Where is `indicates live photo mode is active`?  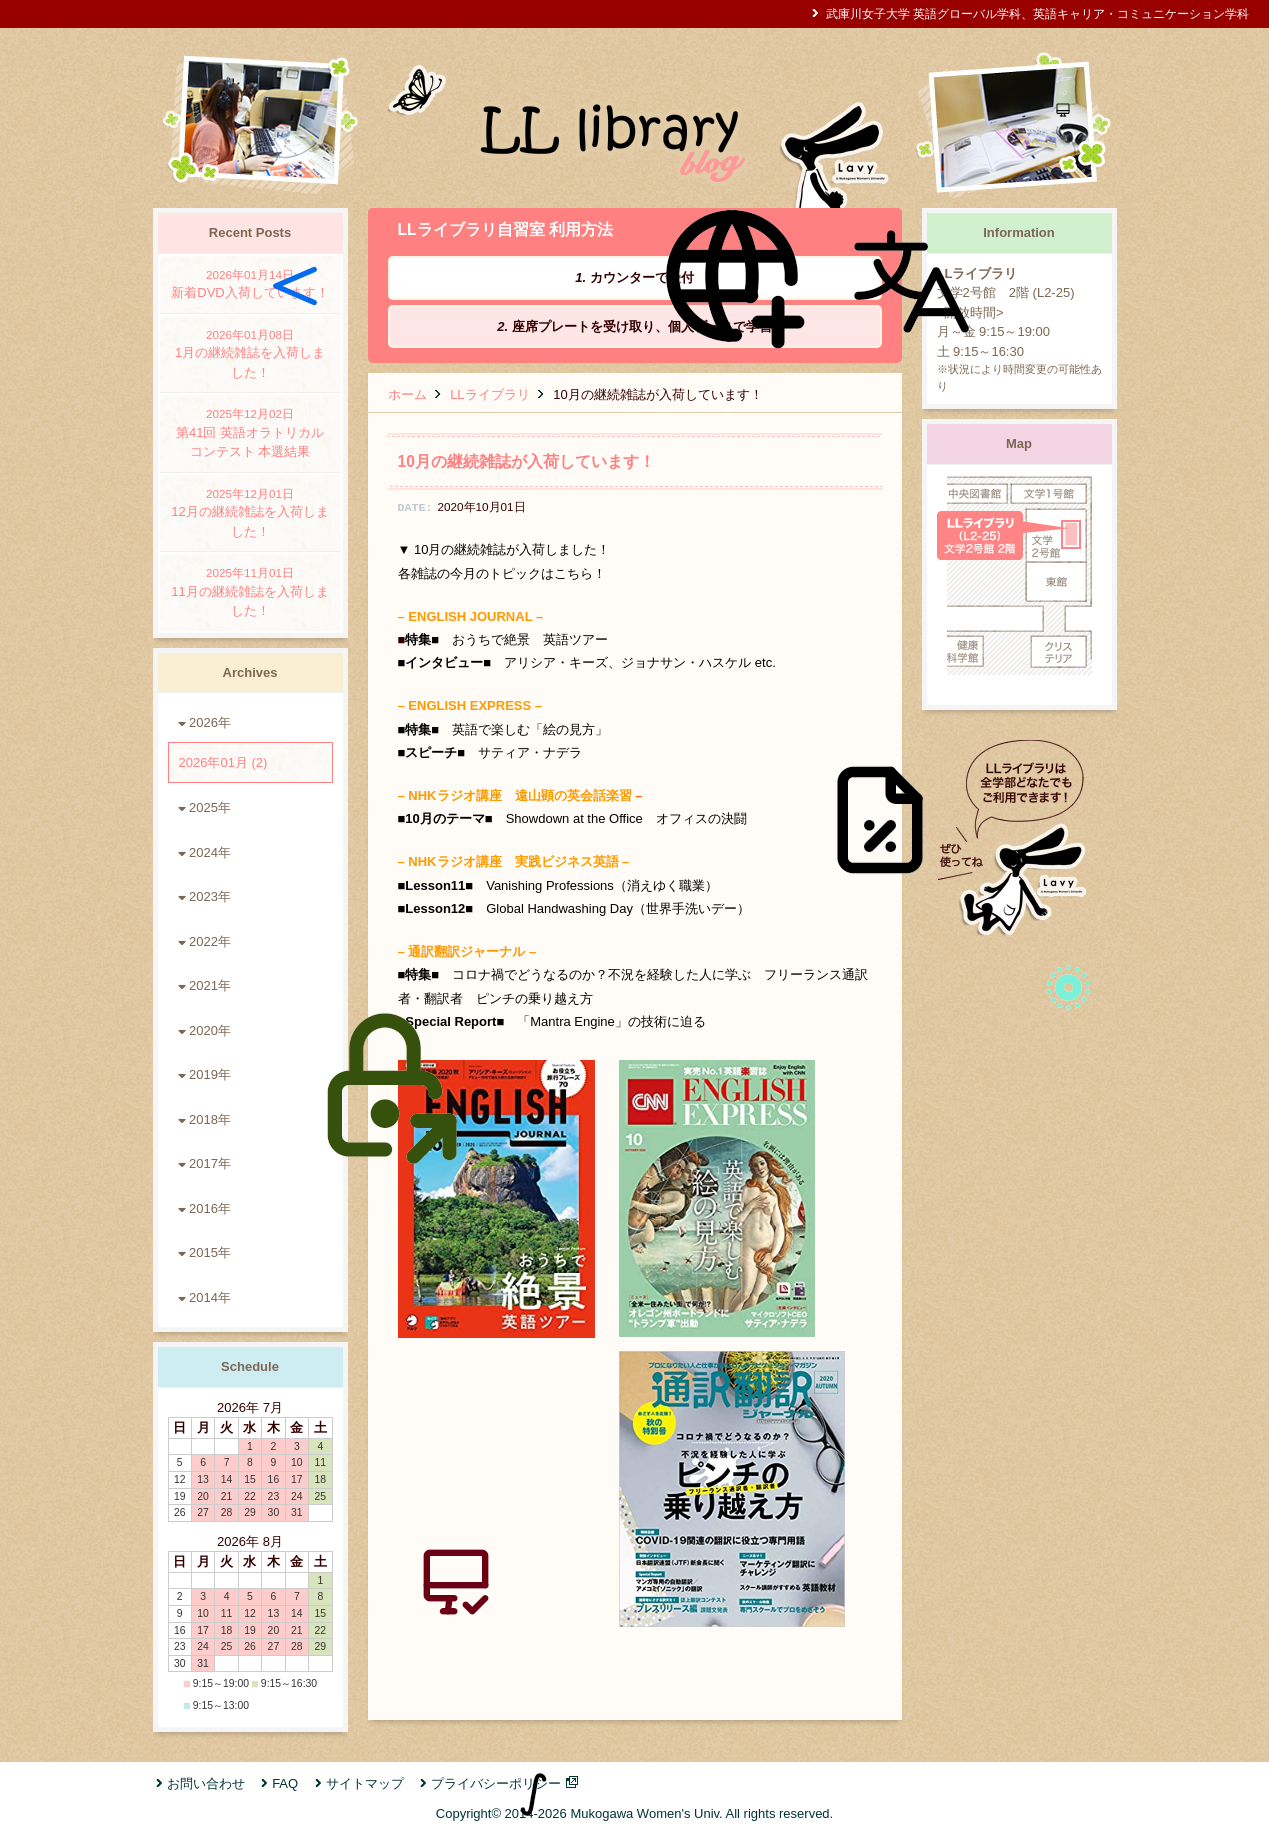 indicates live photo mode is active is located at coordinates (1068, 987).